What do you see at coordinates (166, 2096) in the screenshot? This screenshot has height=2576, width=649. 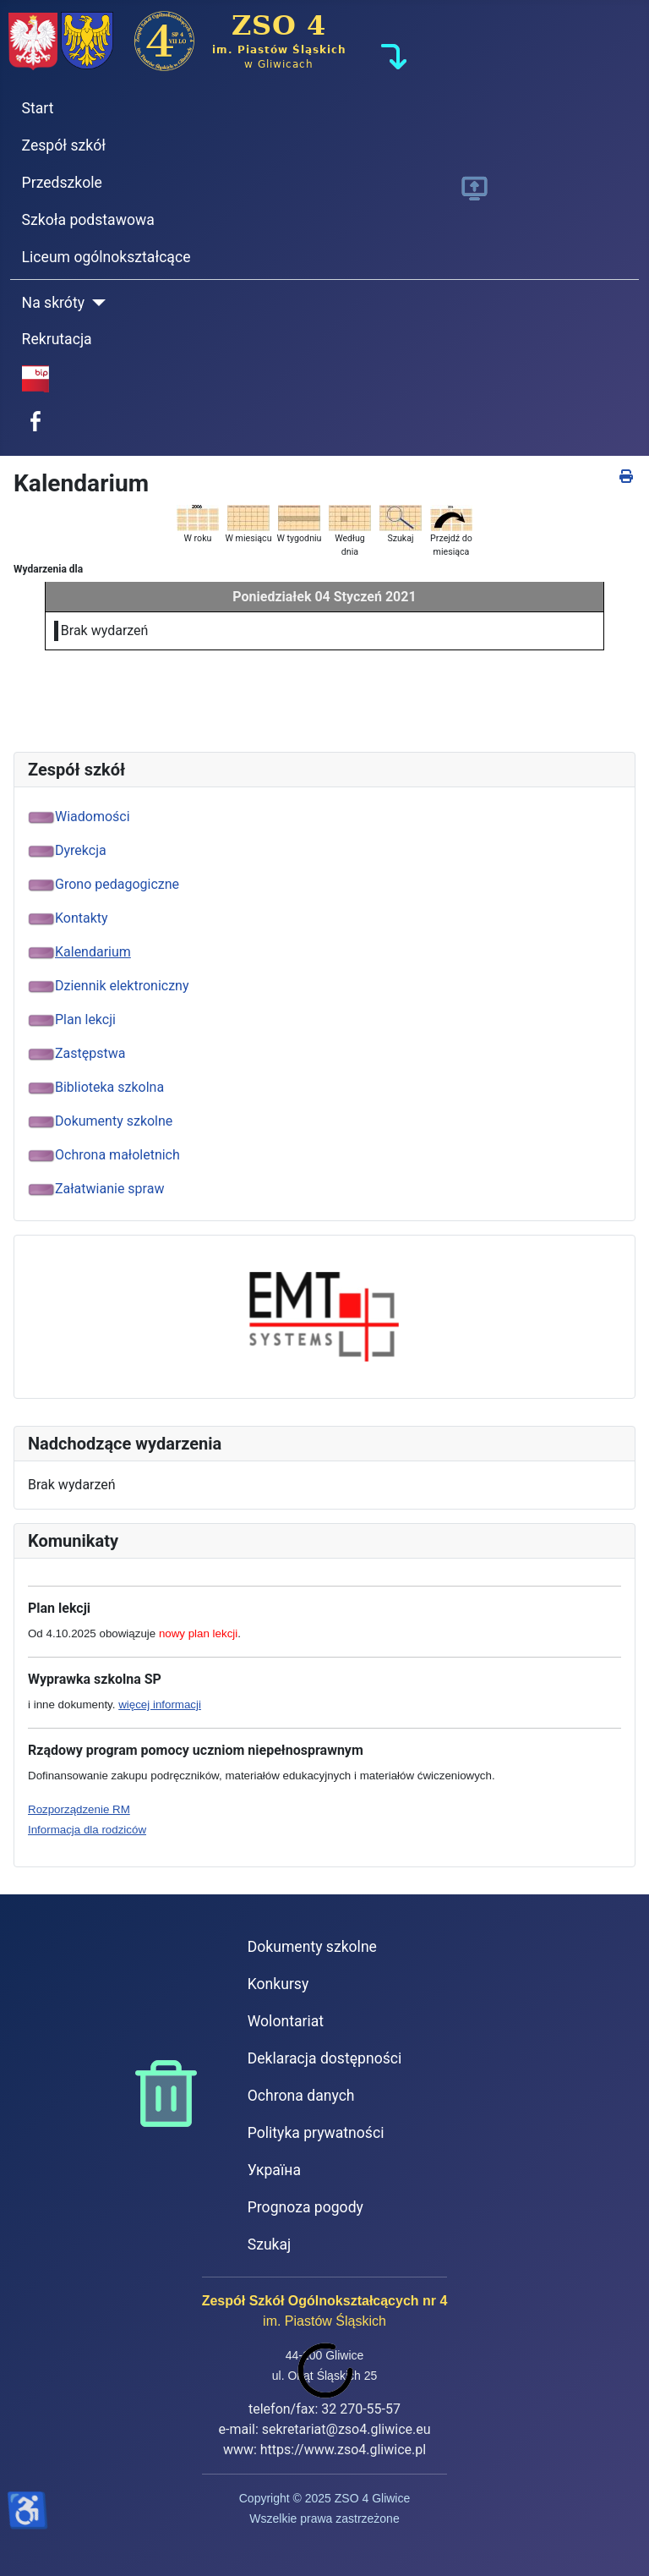 I see `delete selected item` at bounding box center [166, 2096].